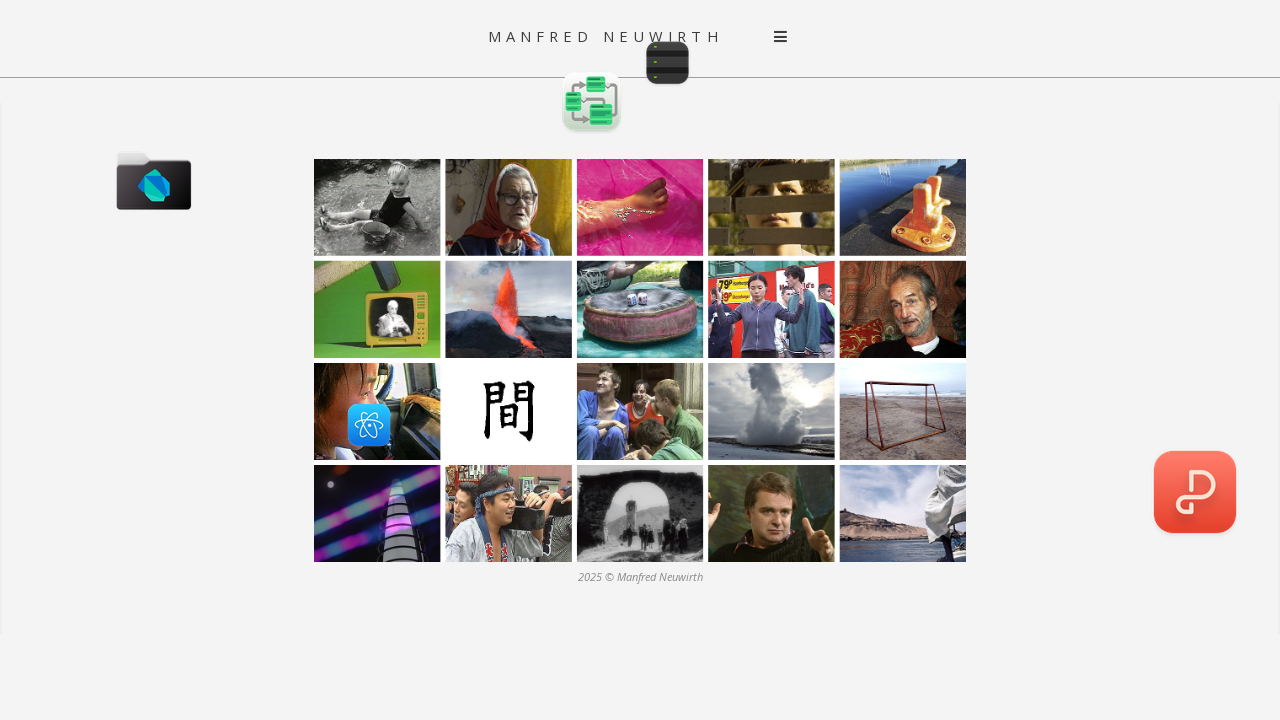 The width and height of the screenshot is (1280, 720). Describe the element at coordinates (153, 182) in the screenshot. I see `open dart project folder` at that location.